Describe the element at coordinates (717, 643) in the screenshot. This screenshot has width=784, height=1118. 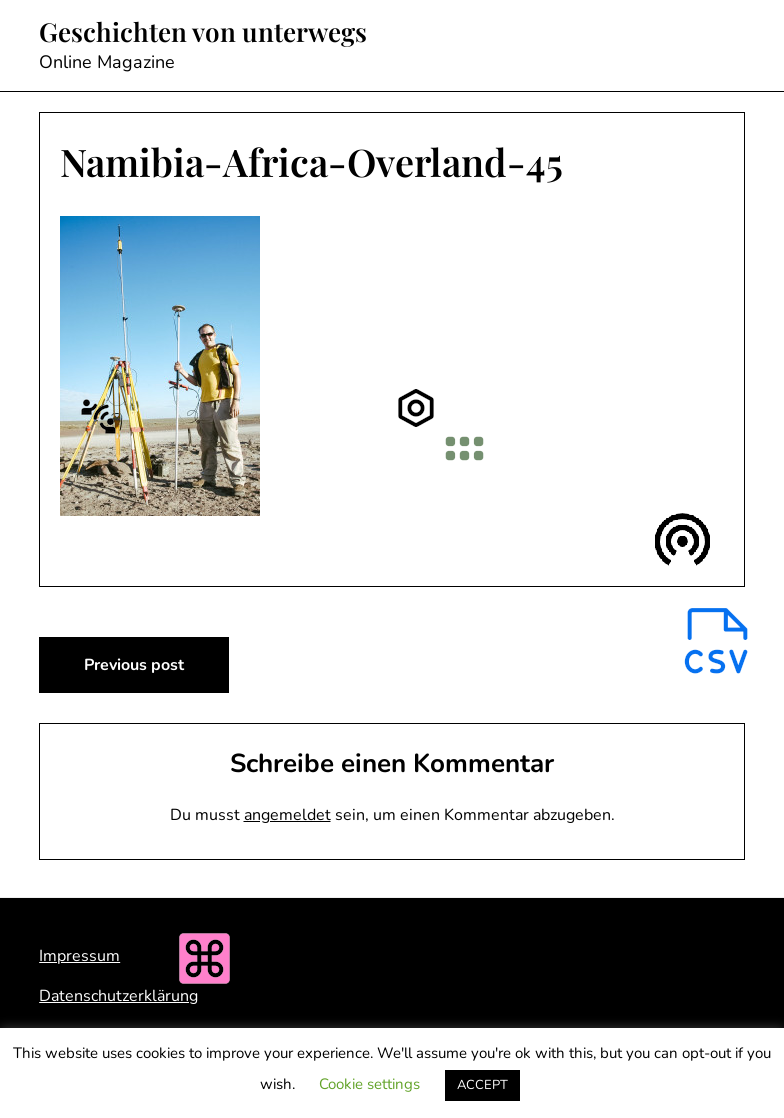
I see `open or view a CSV file` at that location.